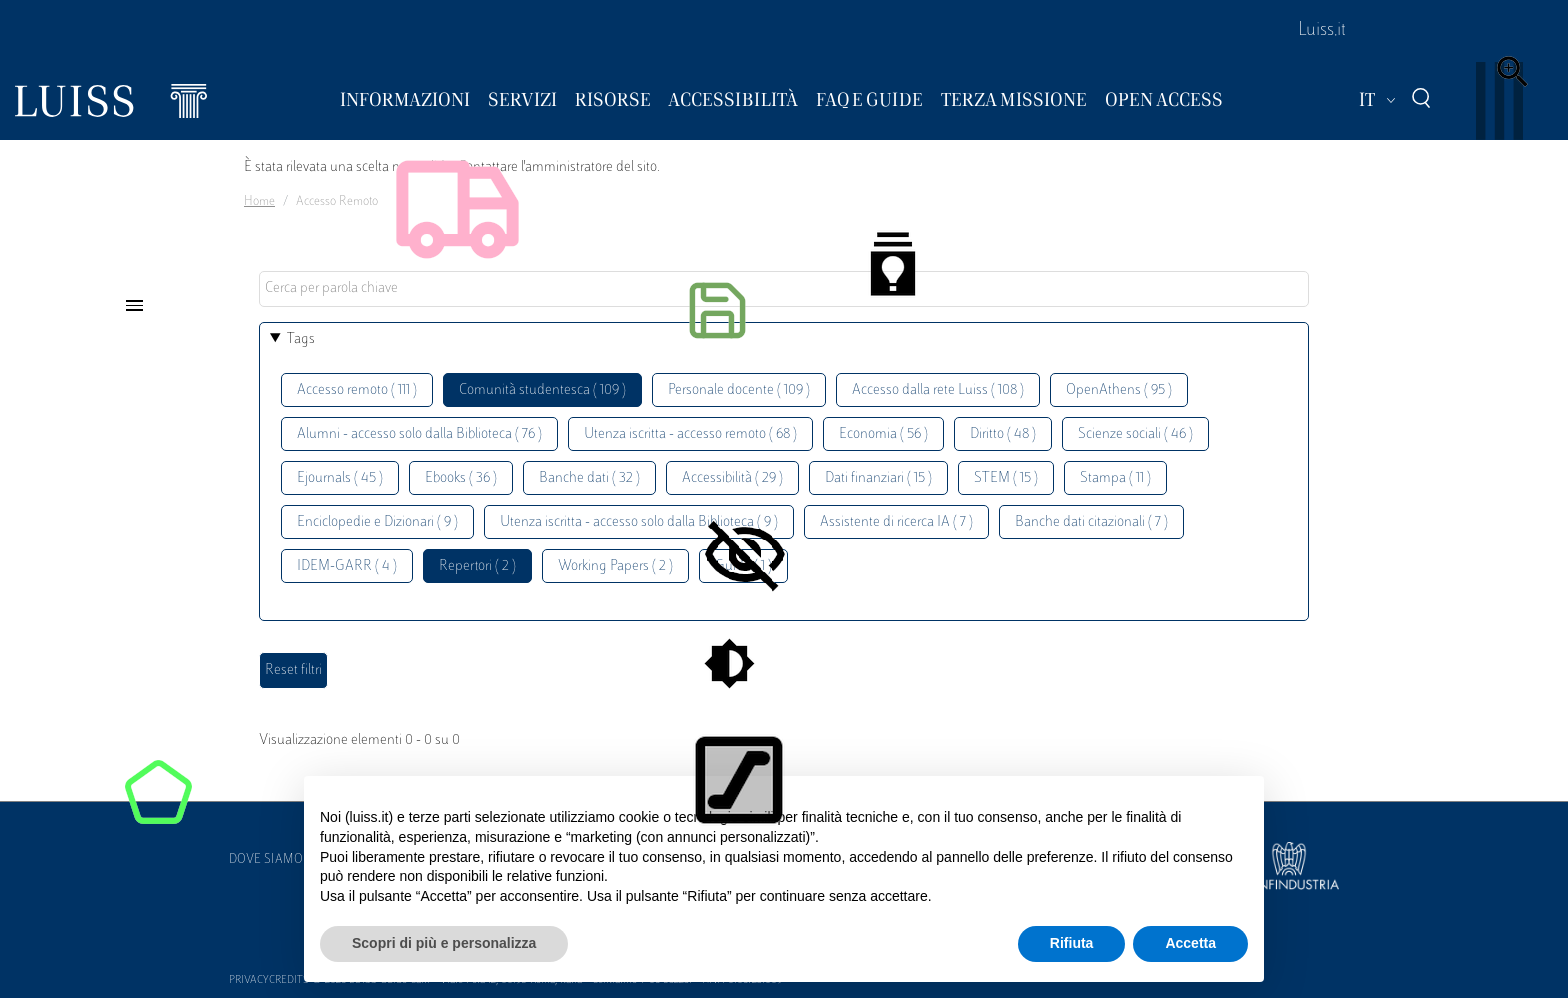  What do you see at coordinates (739, 780) in the screenshot?
I see `indicates escalator access nearby` at bounding box center [739, 780].